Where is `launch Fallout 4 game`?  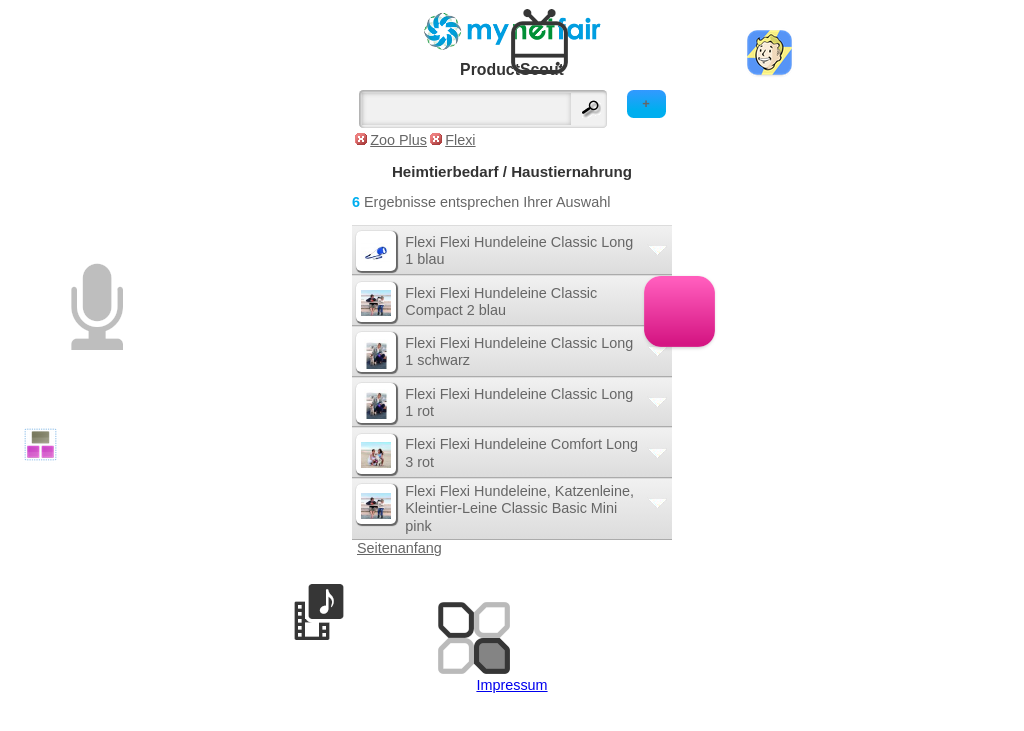
launch Fallout 4 game is located at coordinates (769, 52).